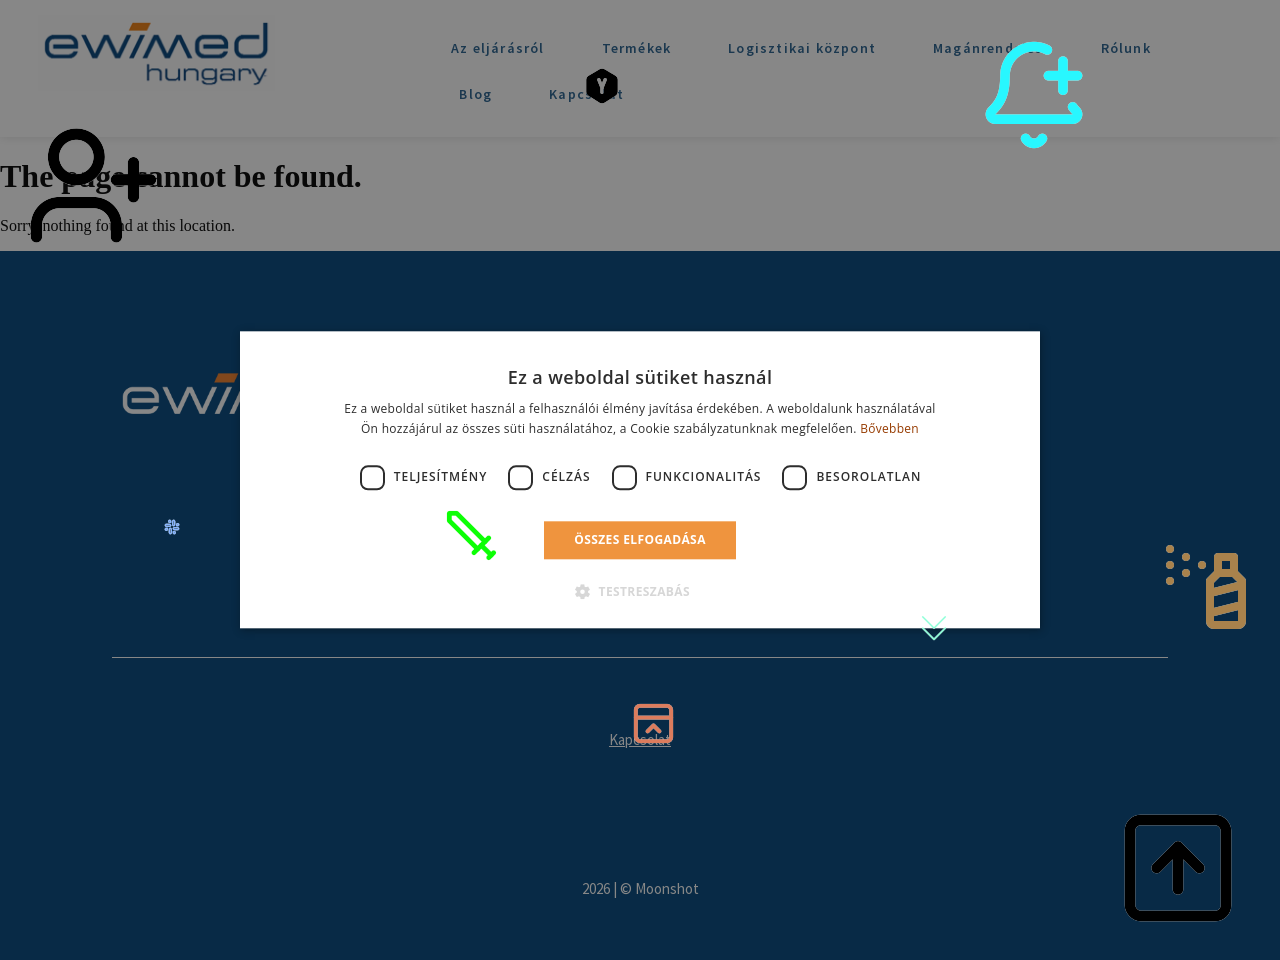 The image size is (1280, 960). What do you see at coordinates (602, 86) in the screenshot?
I see `indicates a Y Combinator or YC-related feature` at bounding box center [602, 86].